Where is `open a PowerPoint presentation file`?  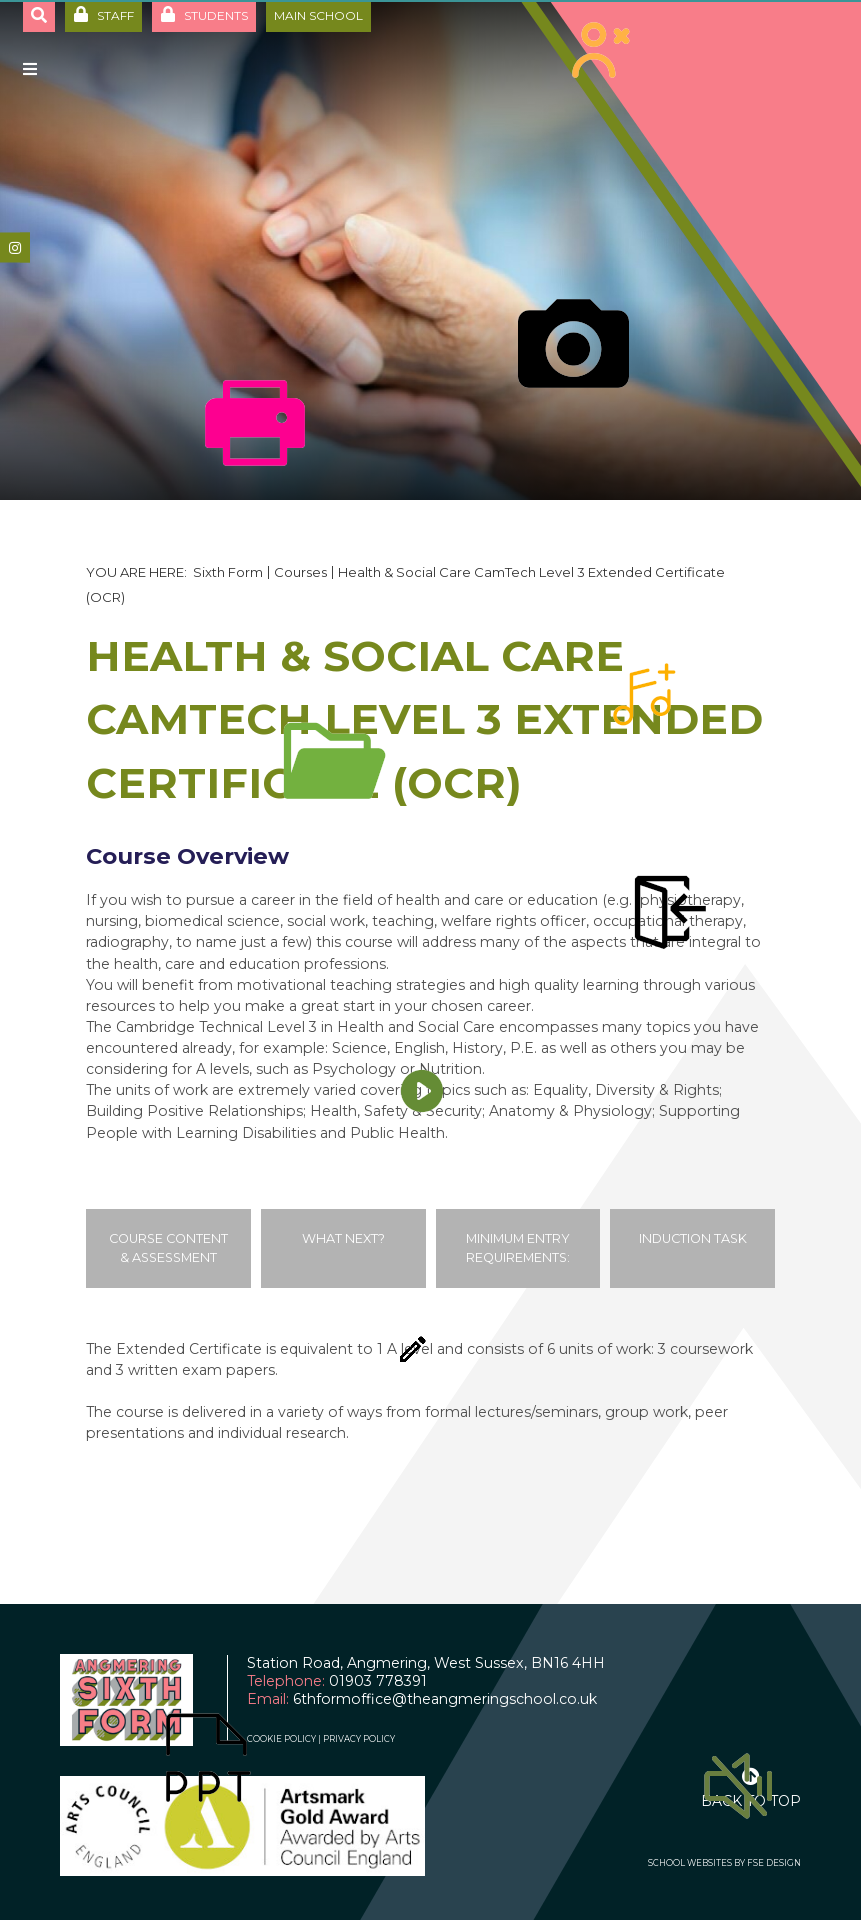
open a PowerPoint presentation file is located at coordinates (206, 1761).